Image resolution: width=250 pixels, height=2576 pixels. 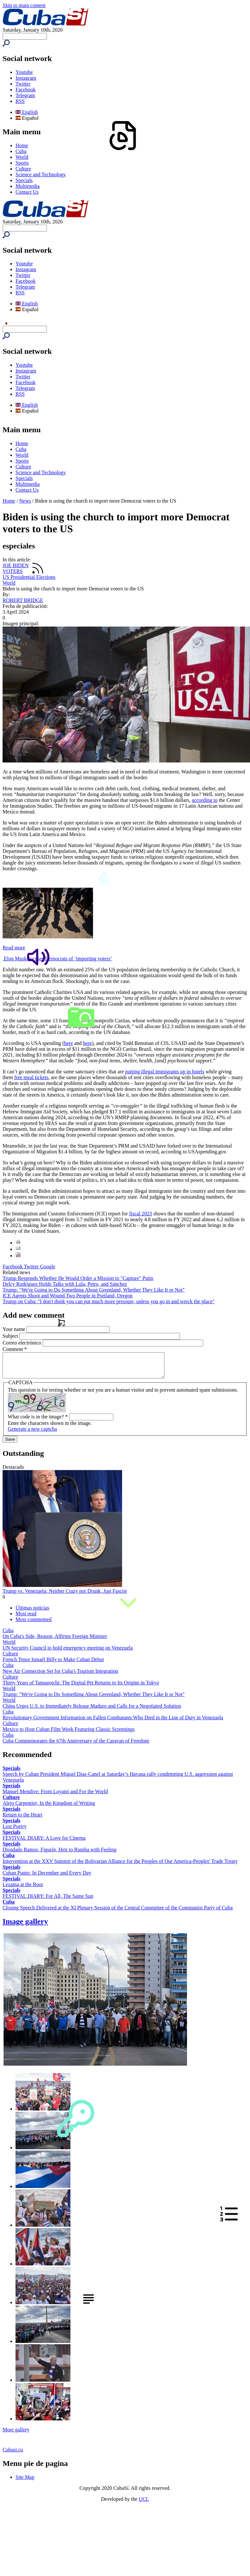 What do you see at coordinates (104, 878) in the screenshot?
I see `pause secure session or locked process` at bounding box center [104, 878].